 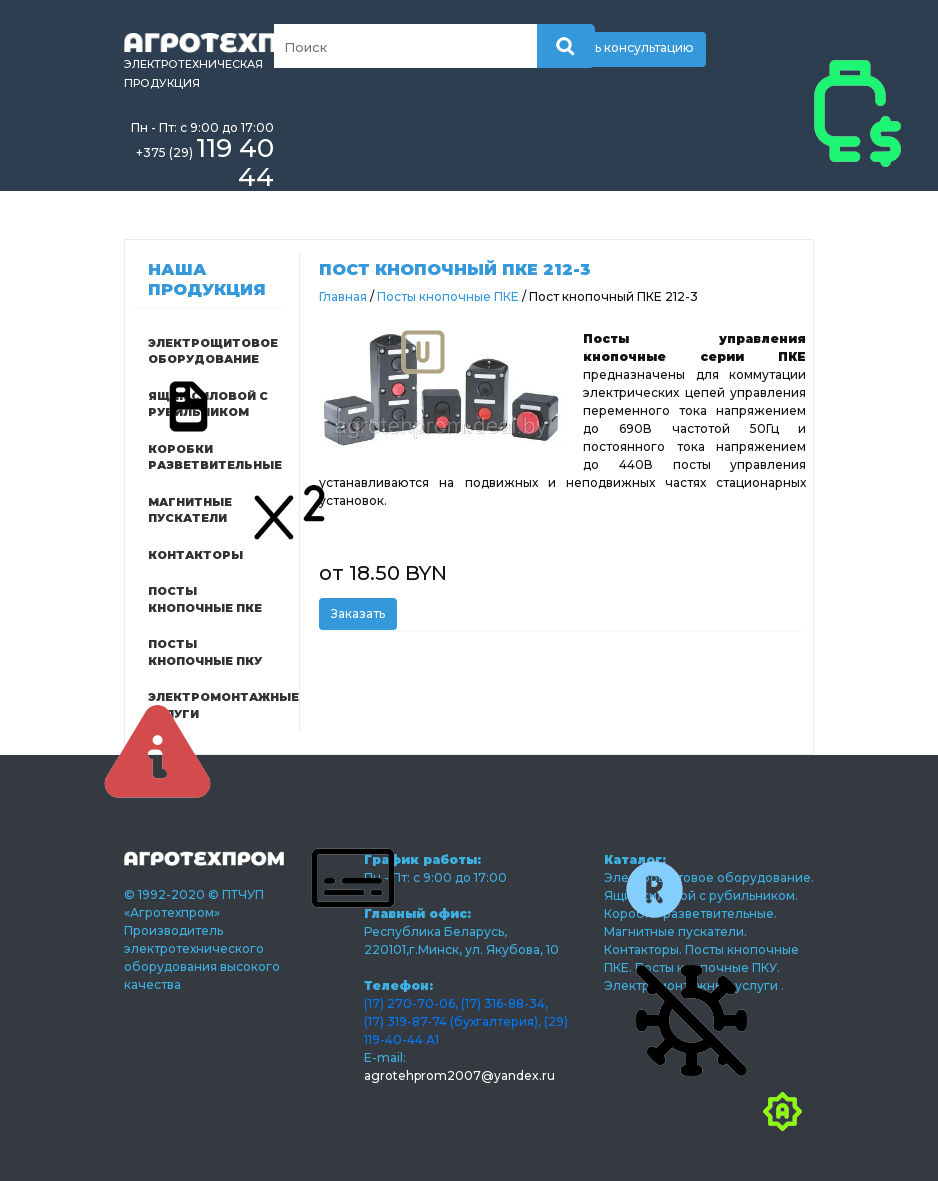 I want to click on view payment or finance features on your smartwatch, so click(x=850, y=111).